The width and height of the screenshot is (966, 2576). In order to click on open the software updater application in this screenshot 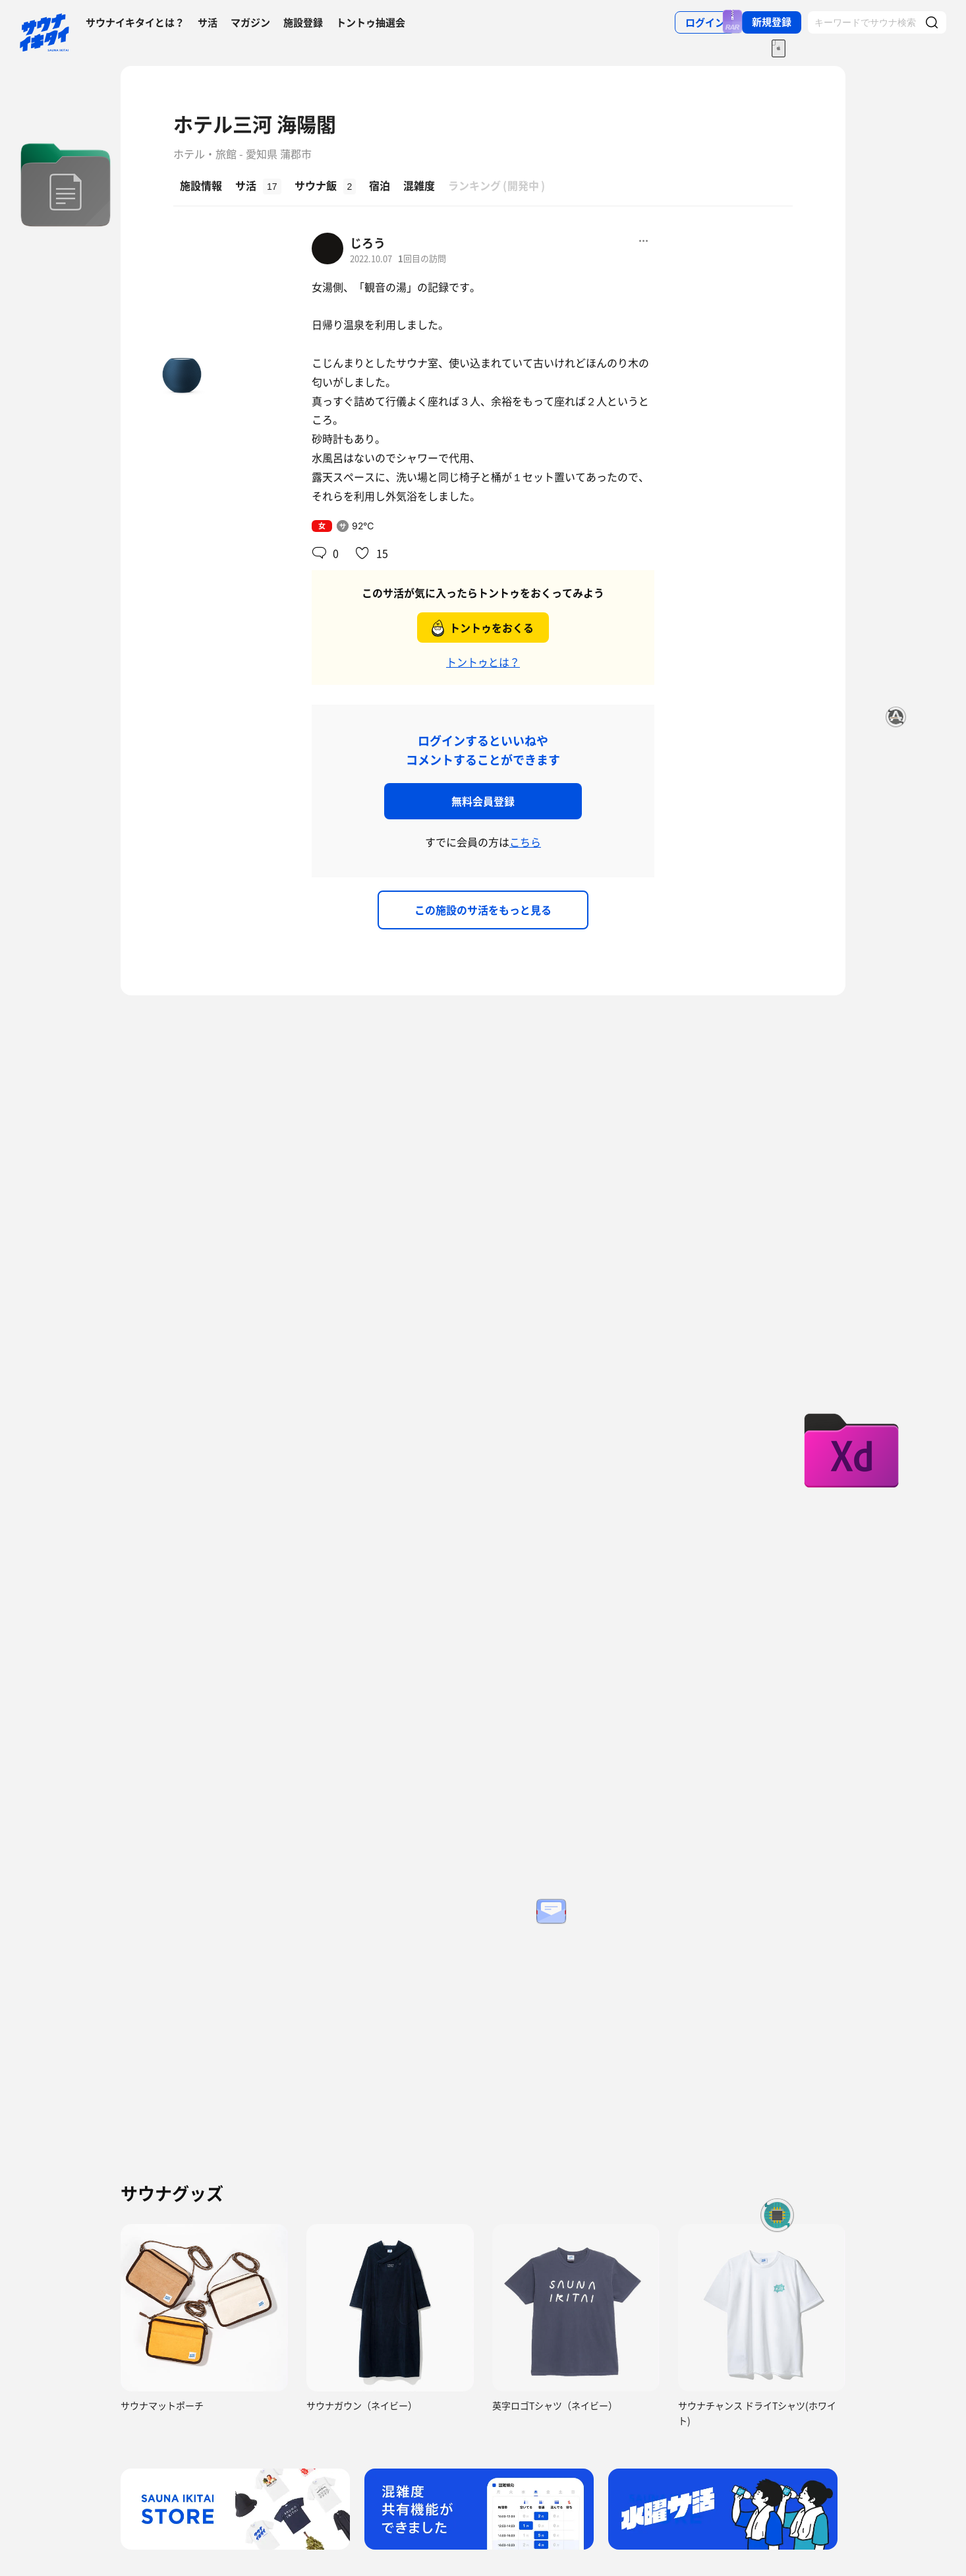, I will do `click(895, 717)`.